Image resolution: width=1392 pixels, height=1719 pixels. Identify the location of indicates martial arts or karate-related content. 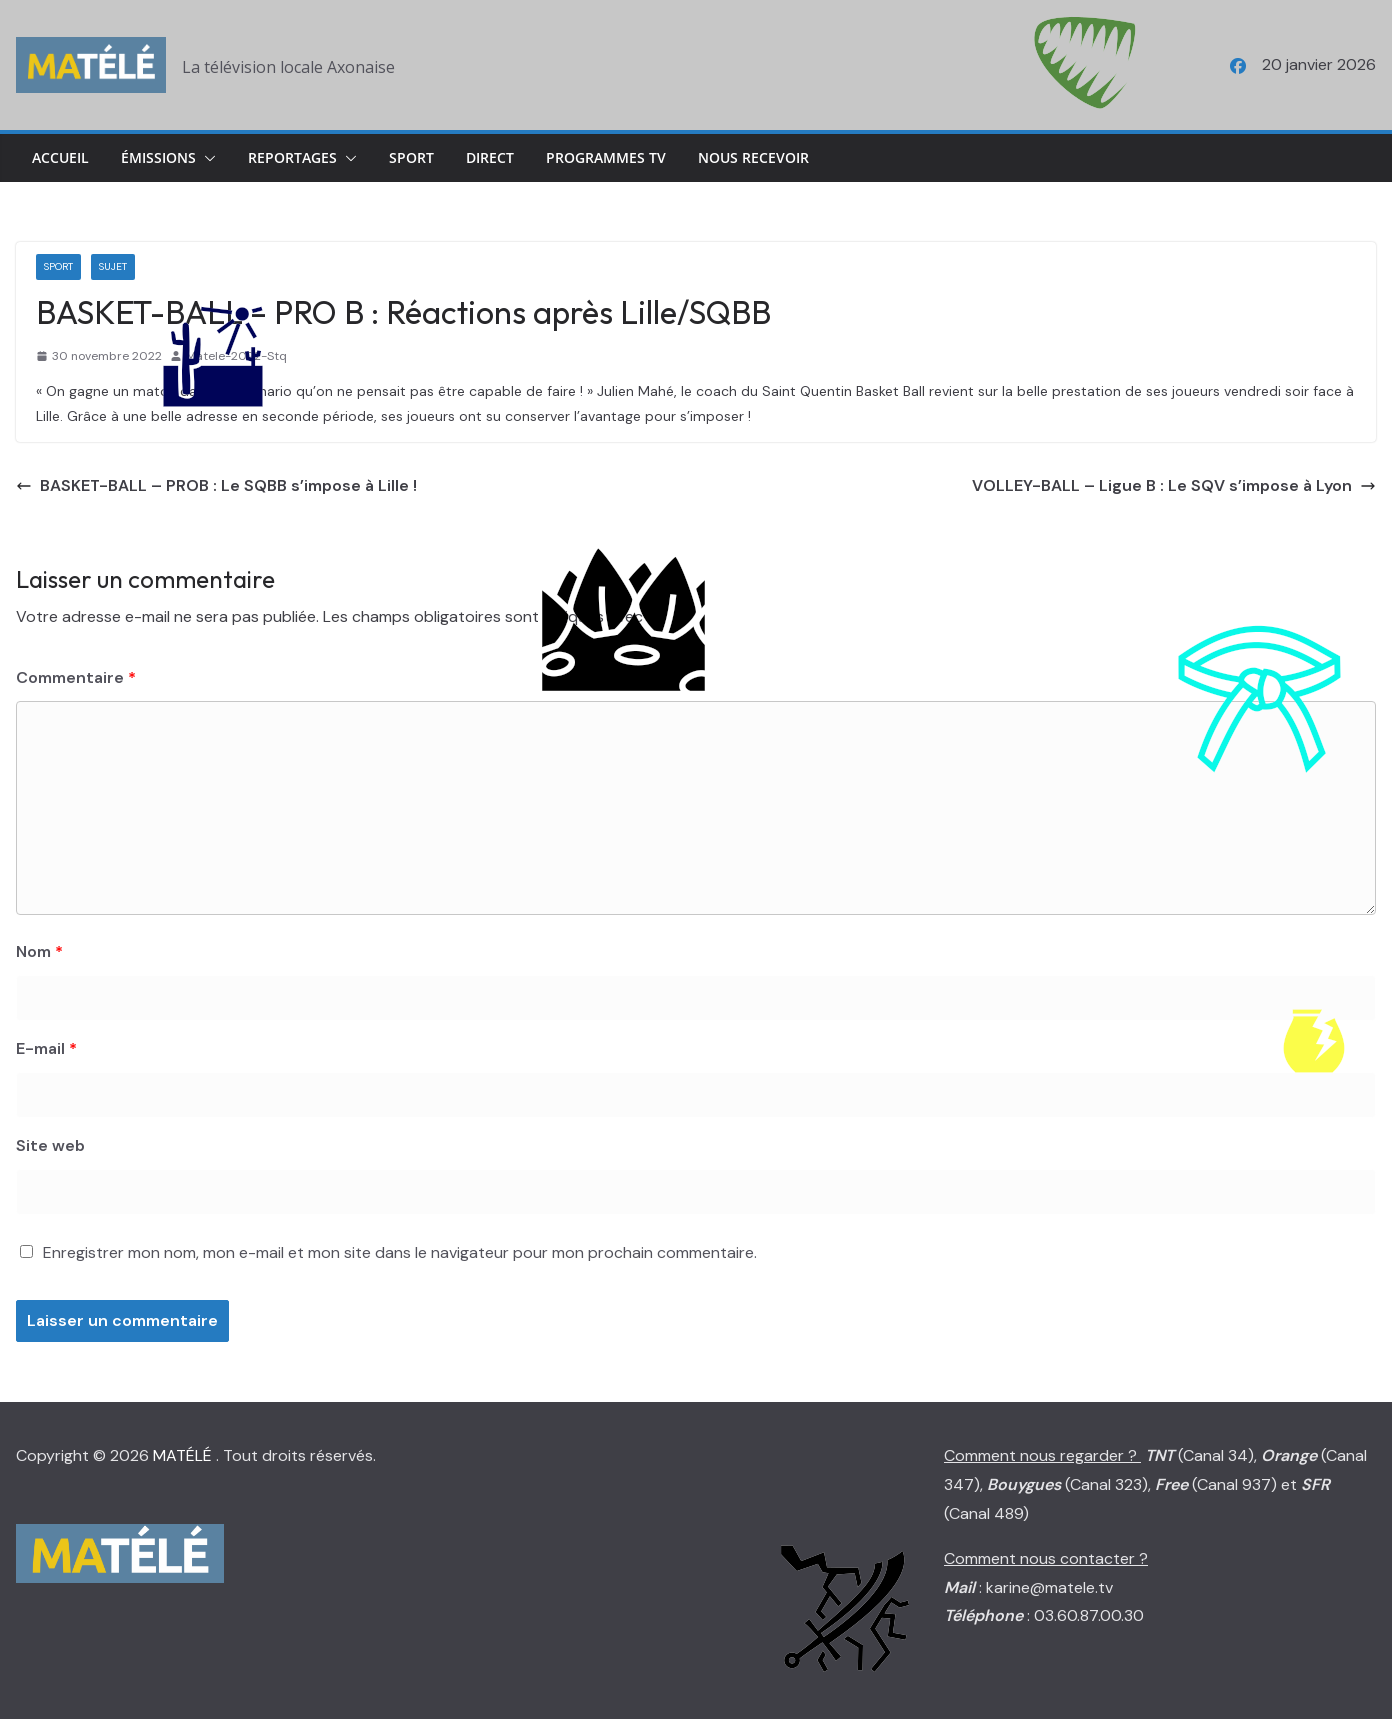
(1259, 692).